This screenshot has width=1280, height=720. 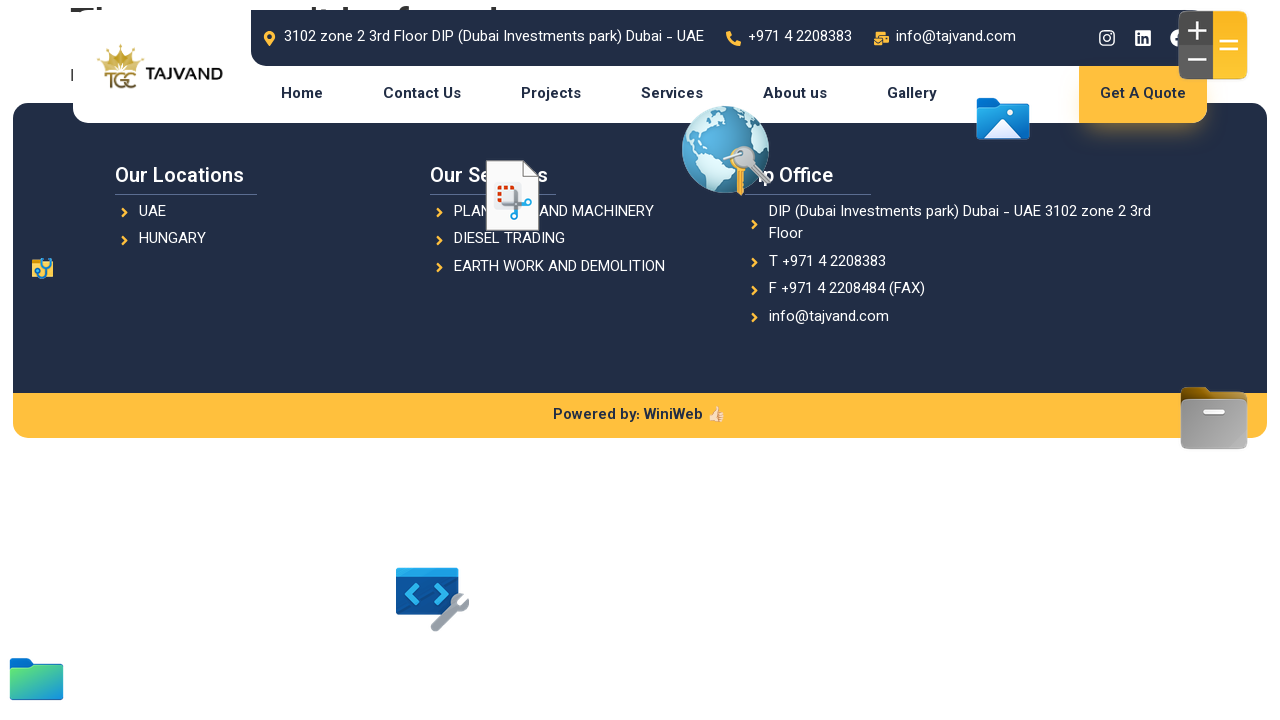 I want to click on open pictures folder, so click(x=1003, y=120).